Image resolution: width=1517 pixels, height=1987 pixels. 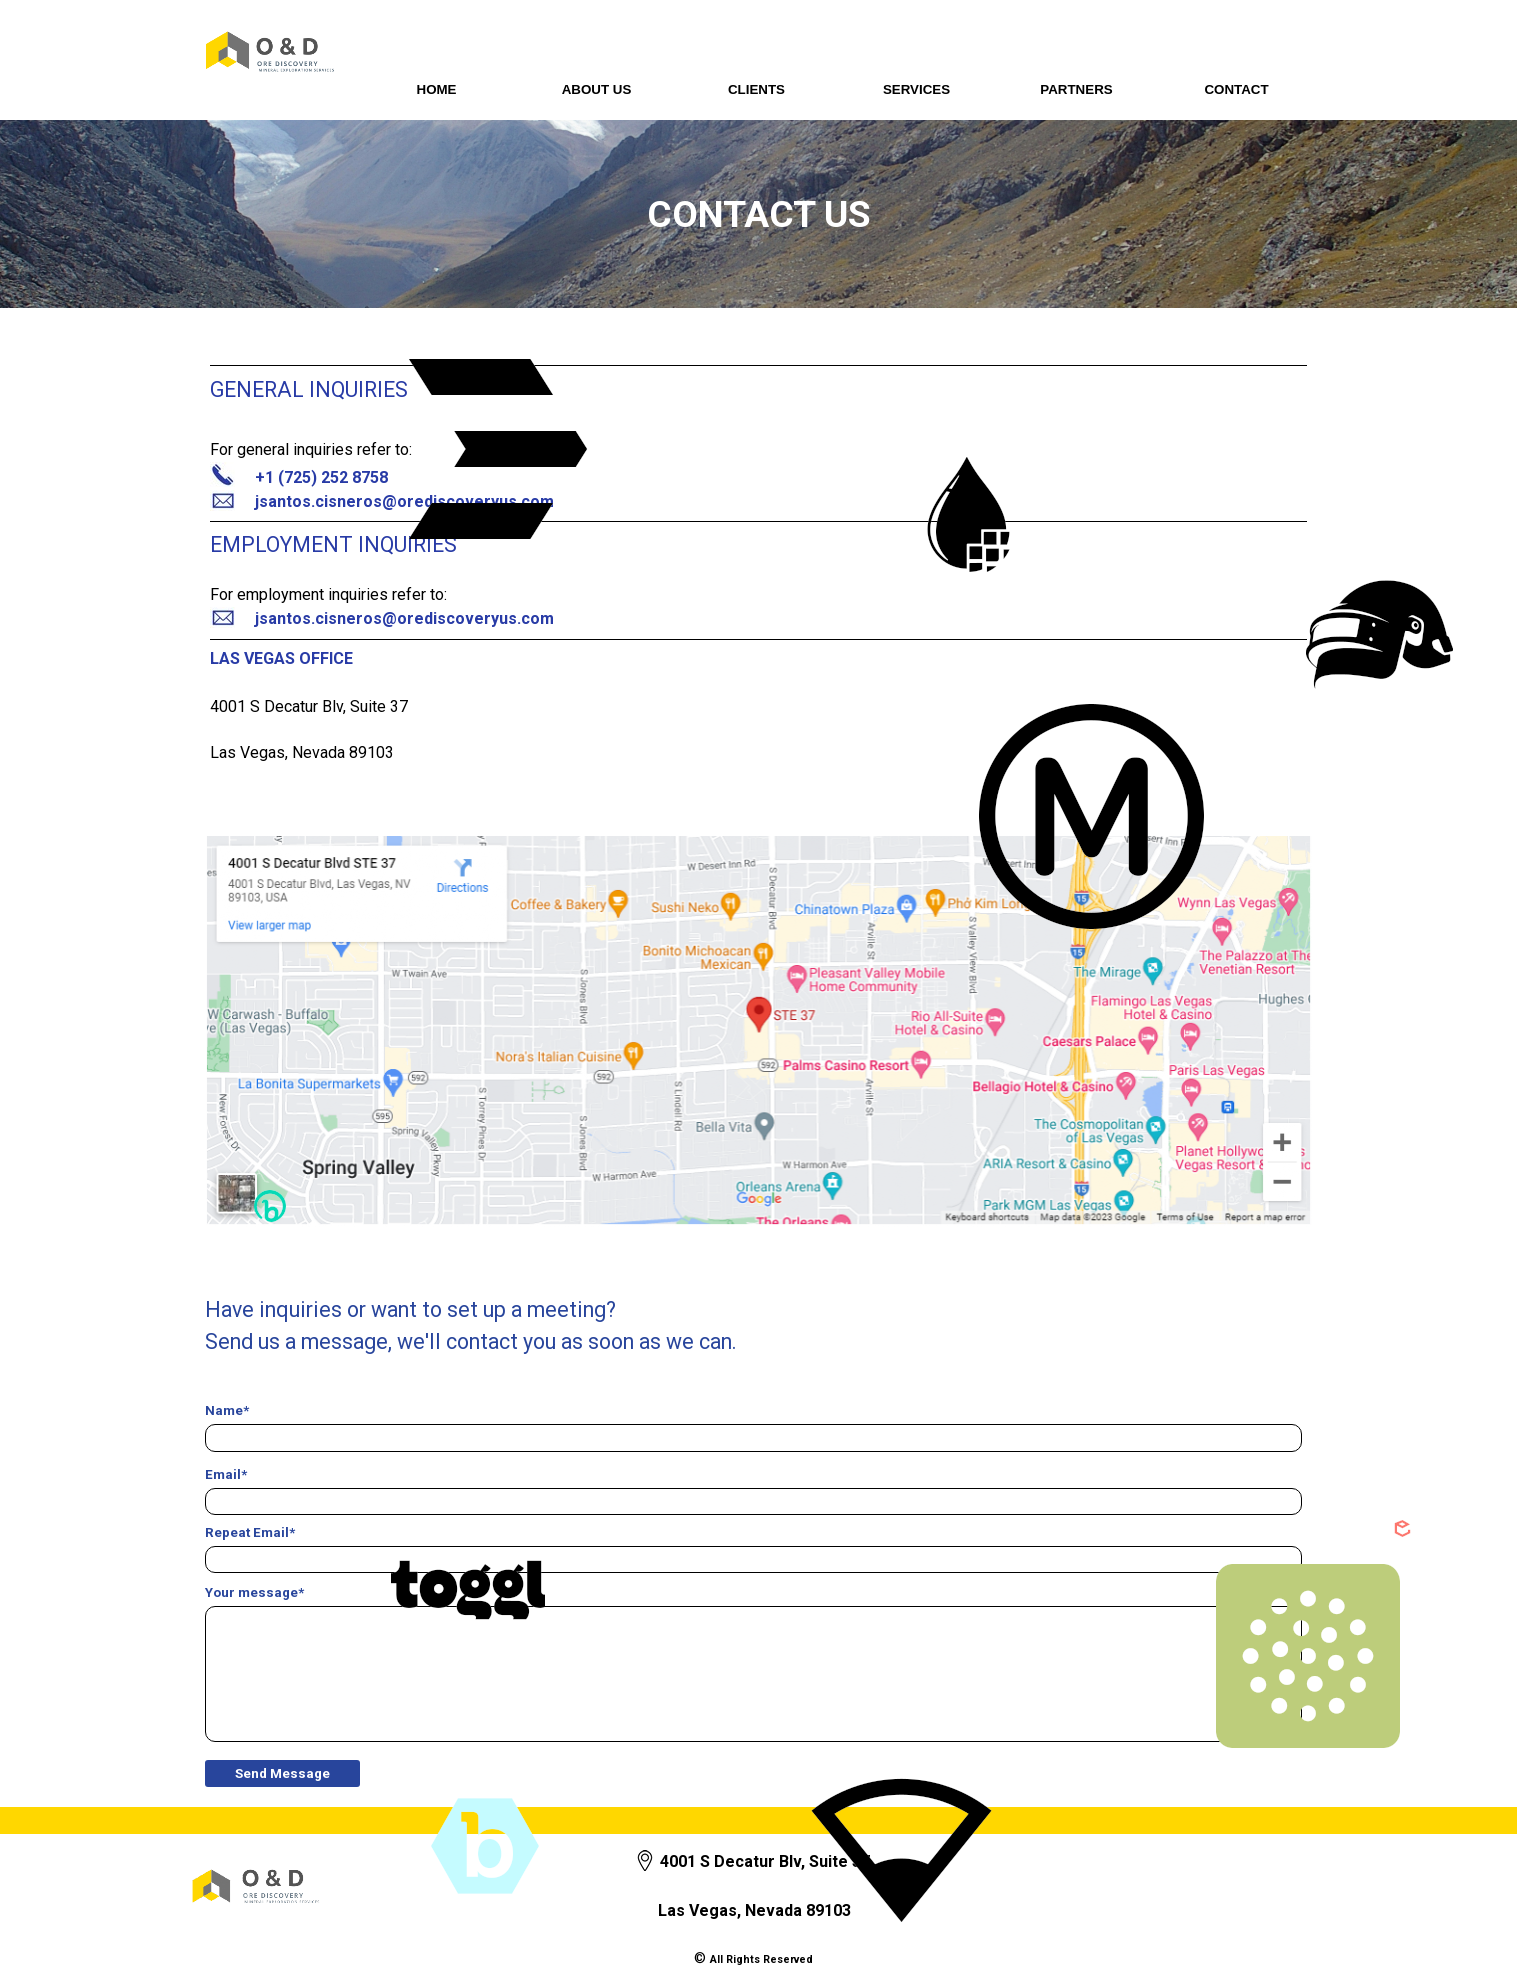 What do you see at coordinates (468, 1590) in the screenshot?
I see `open Toggl time tracking app` at bounding box center [468, 1590].